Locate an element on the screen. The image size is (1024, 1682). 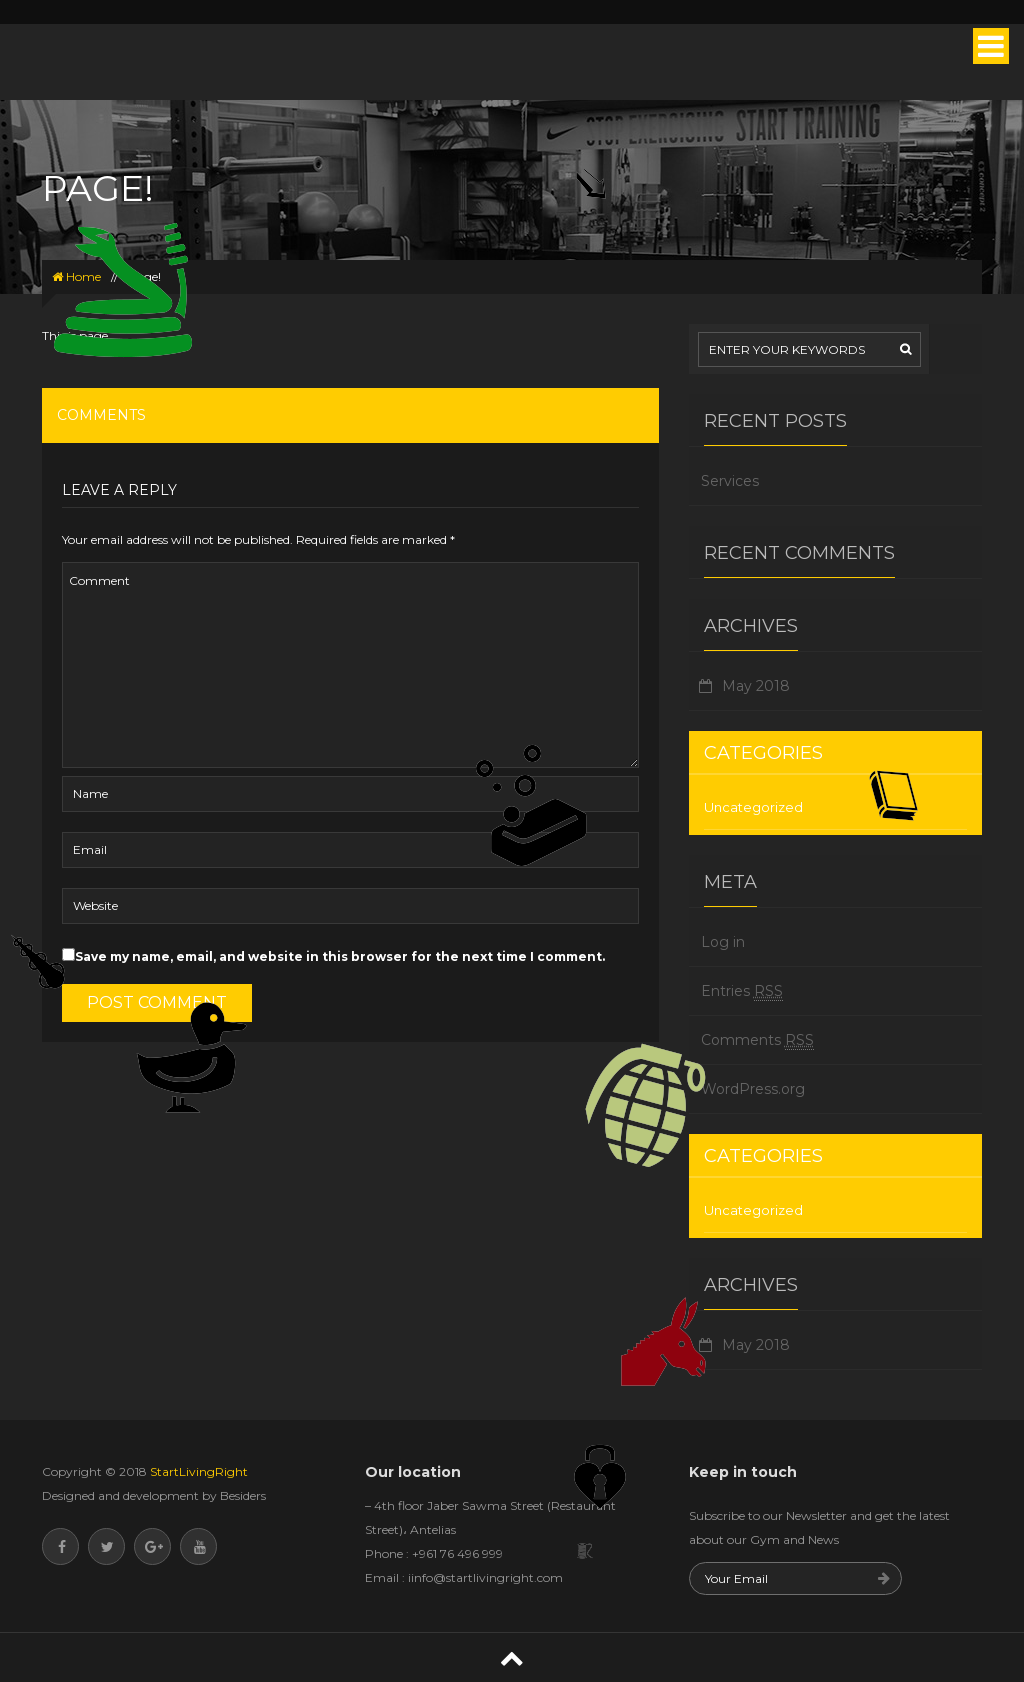
select grenade weapon or explosive item is located at coordinates (642, 1104).